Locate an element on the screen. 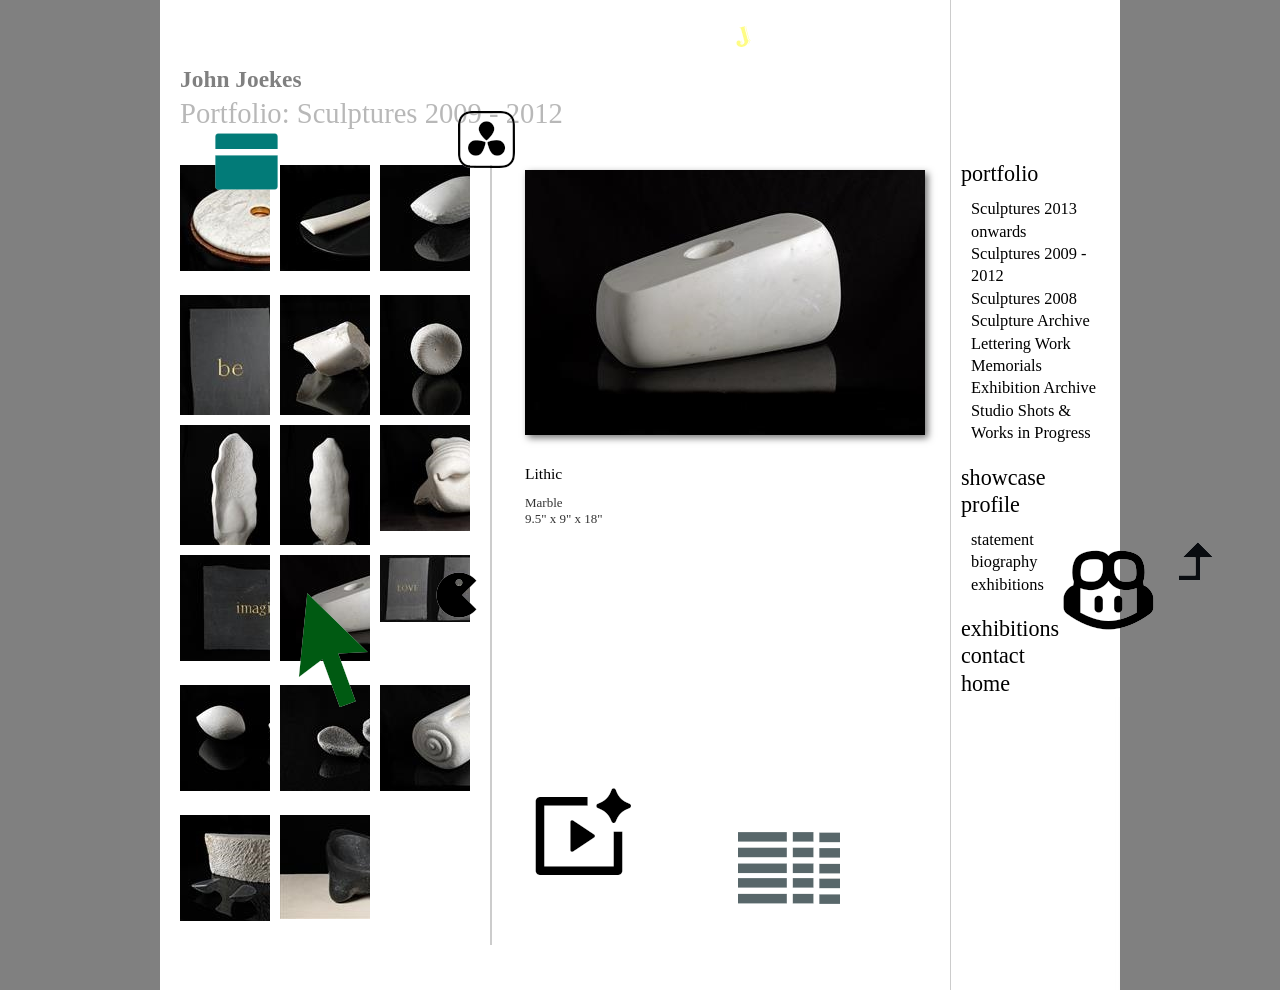 The width and height of the screenshot is (1280, 990). access AI-powered video generation tools is located at coordinates (579, 836).